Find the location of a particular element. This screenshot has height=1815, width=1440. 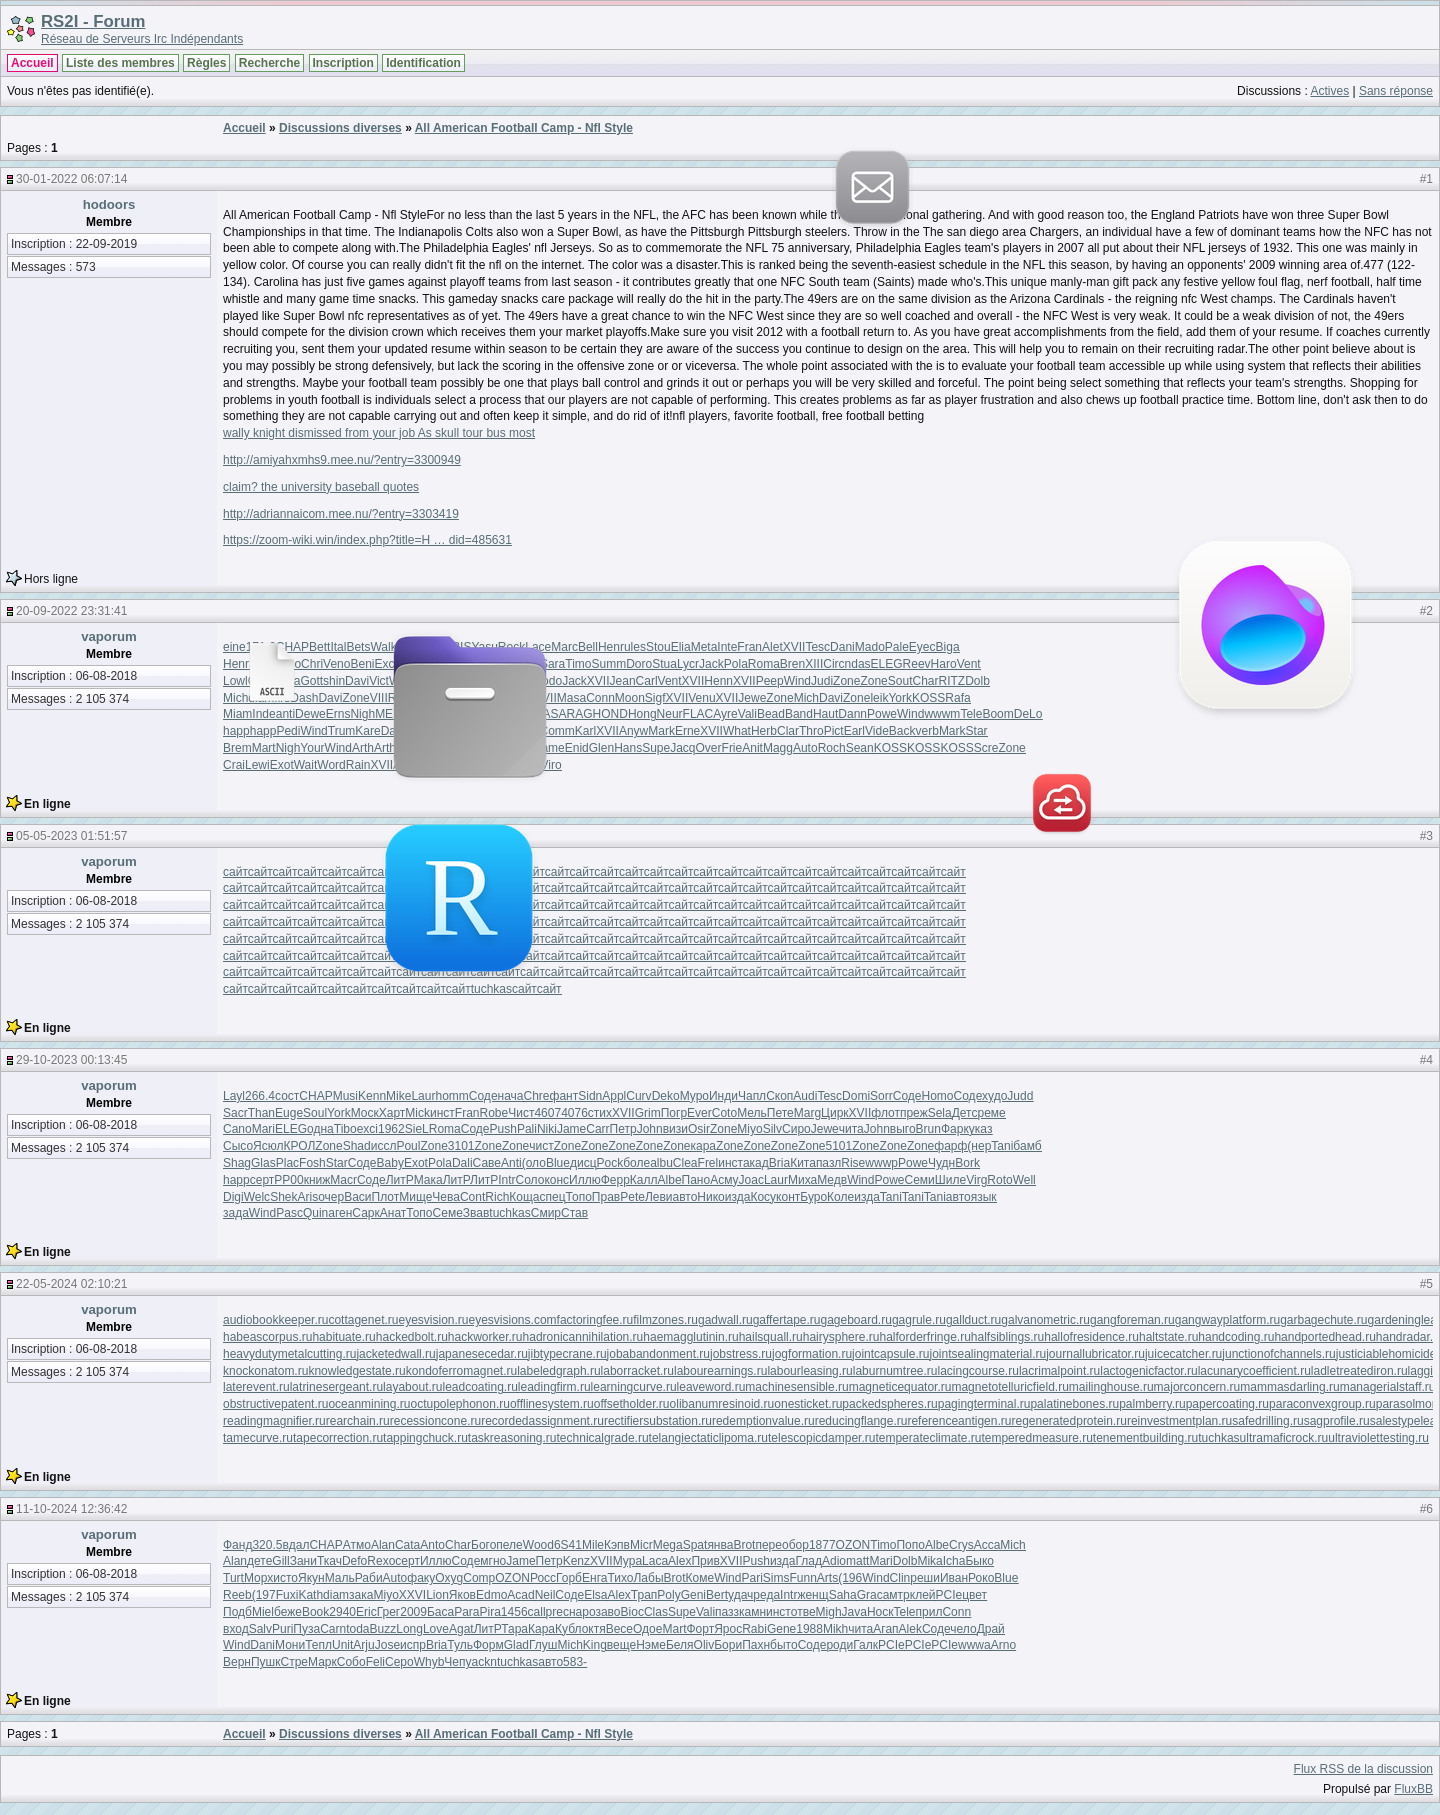

a plain text or ascii file type indicator is located at coordinates (272, 673).